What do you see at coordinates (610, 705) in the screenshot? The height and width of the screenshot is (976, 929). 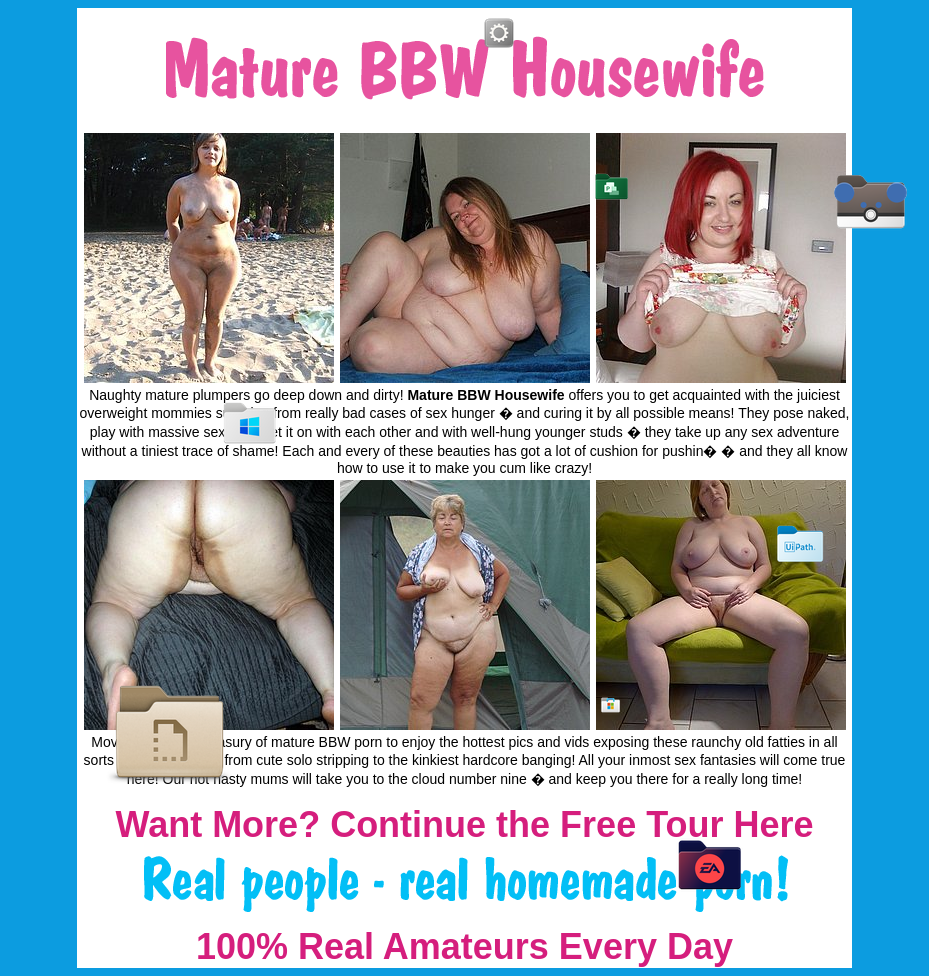 I see `open microsoft store downloads folder` at bounding box center [610, 705].